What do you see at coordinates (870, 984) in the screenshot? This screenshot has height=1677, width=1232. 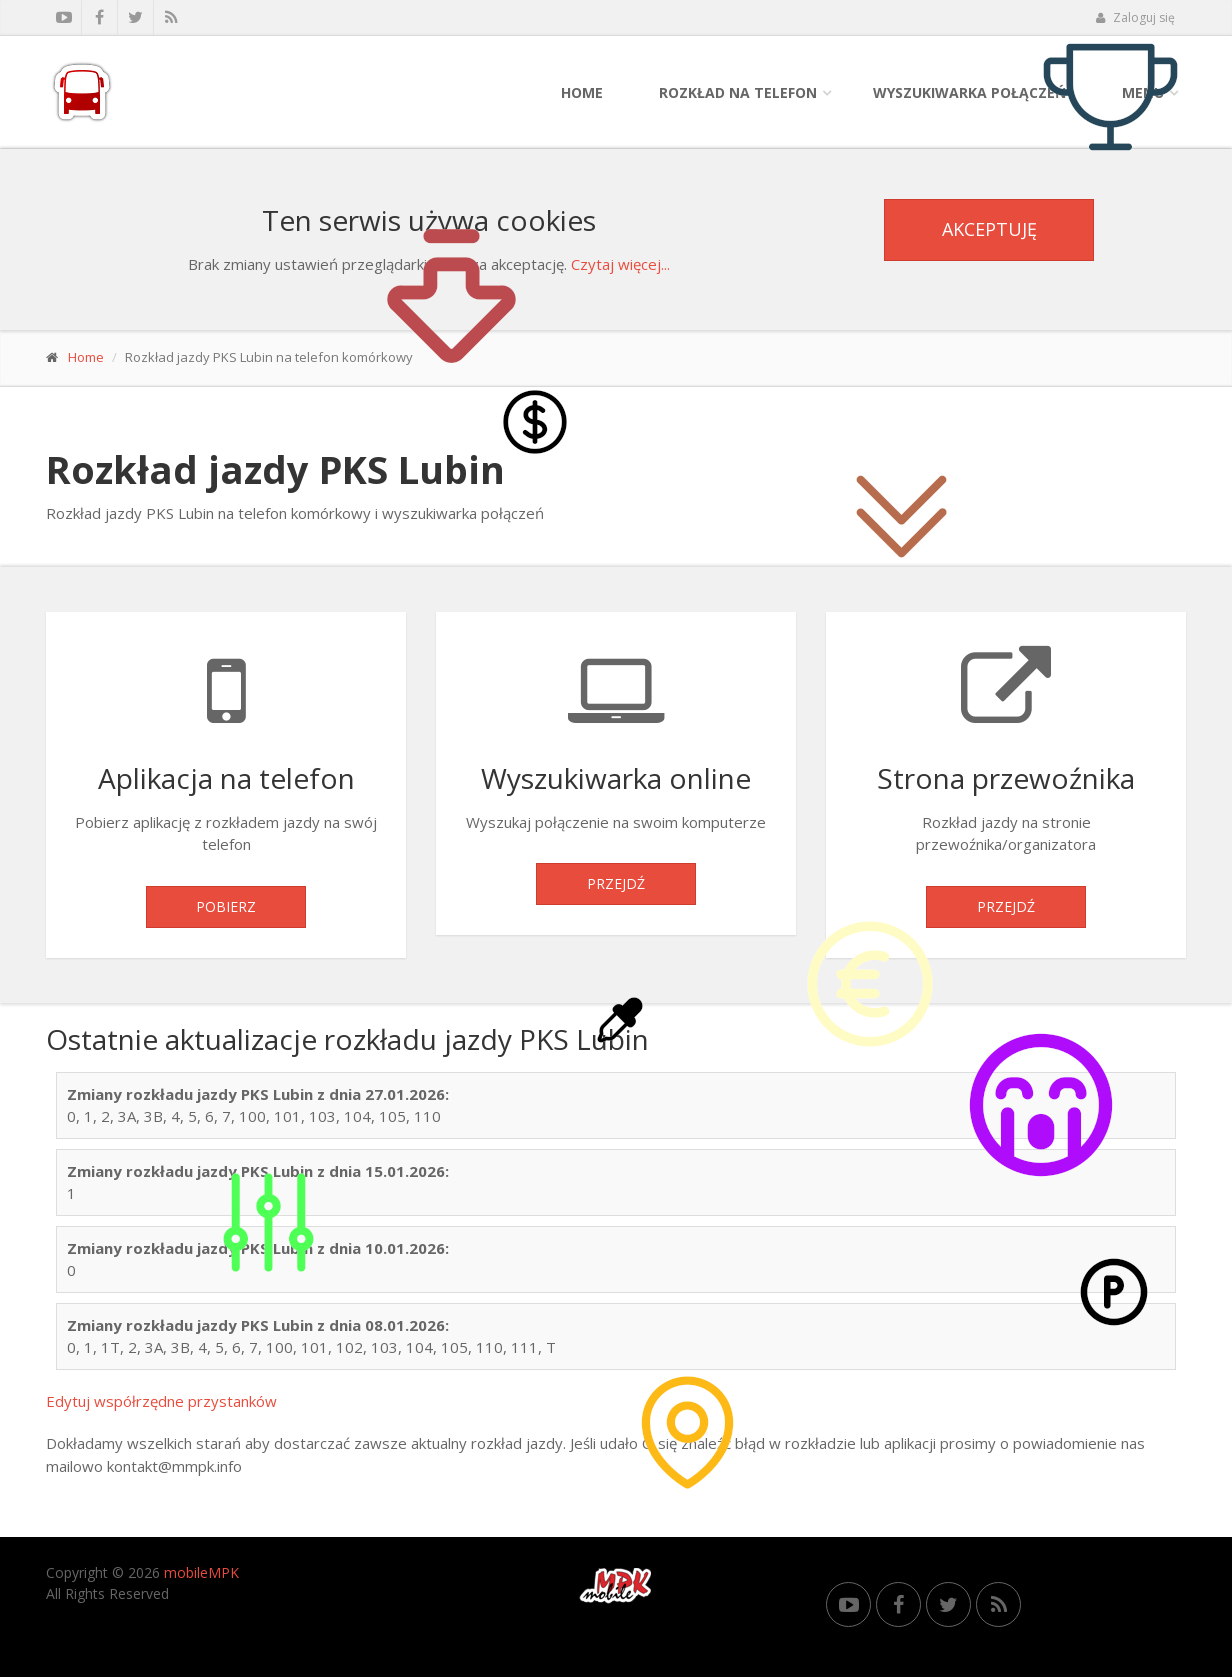 I see `view price in euros` at bounding box center [870, 984].